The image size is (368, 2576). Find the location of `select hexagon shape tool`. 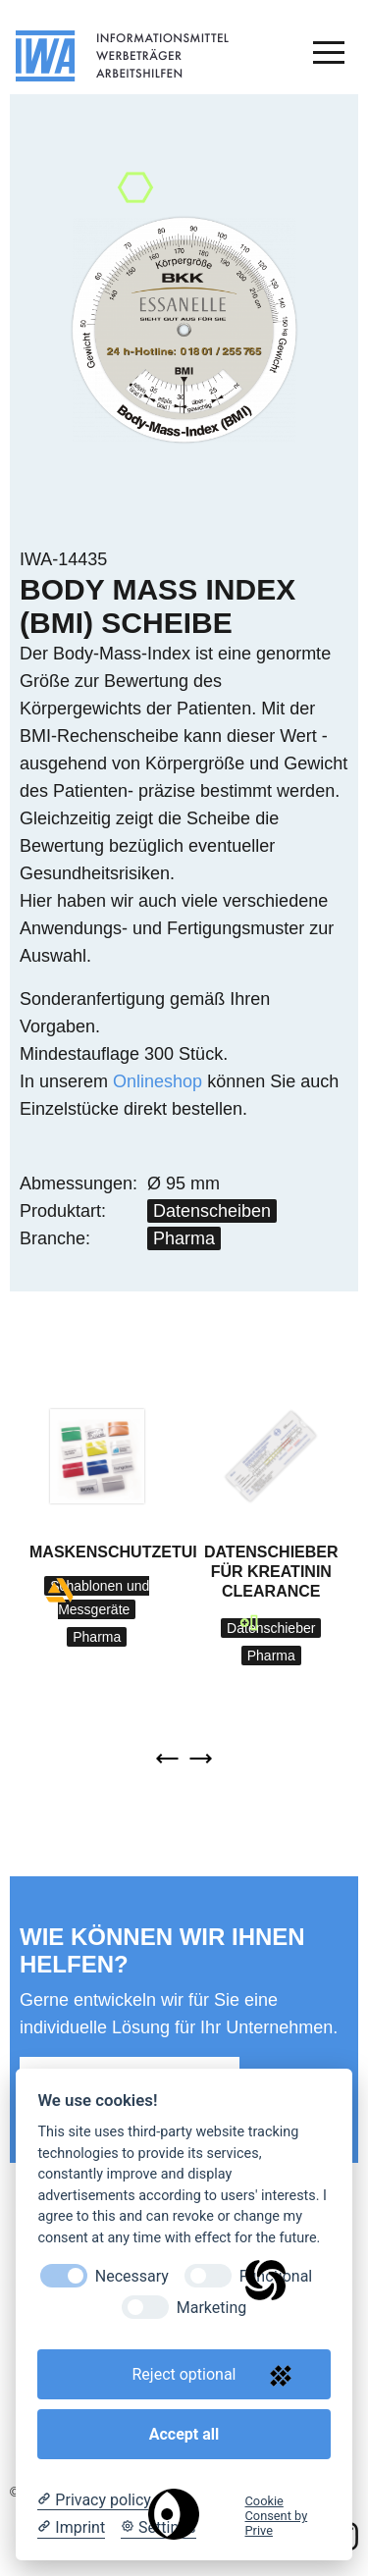

select hexagon shape tool is located at coordinates (135, 187).